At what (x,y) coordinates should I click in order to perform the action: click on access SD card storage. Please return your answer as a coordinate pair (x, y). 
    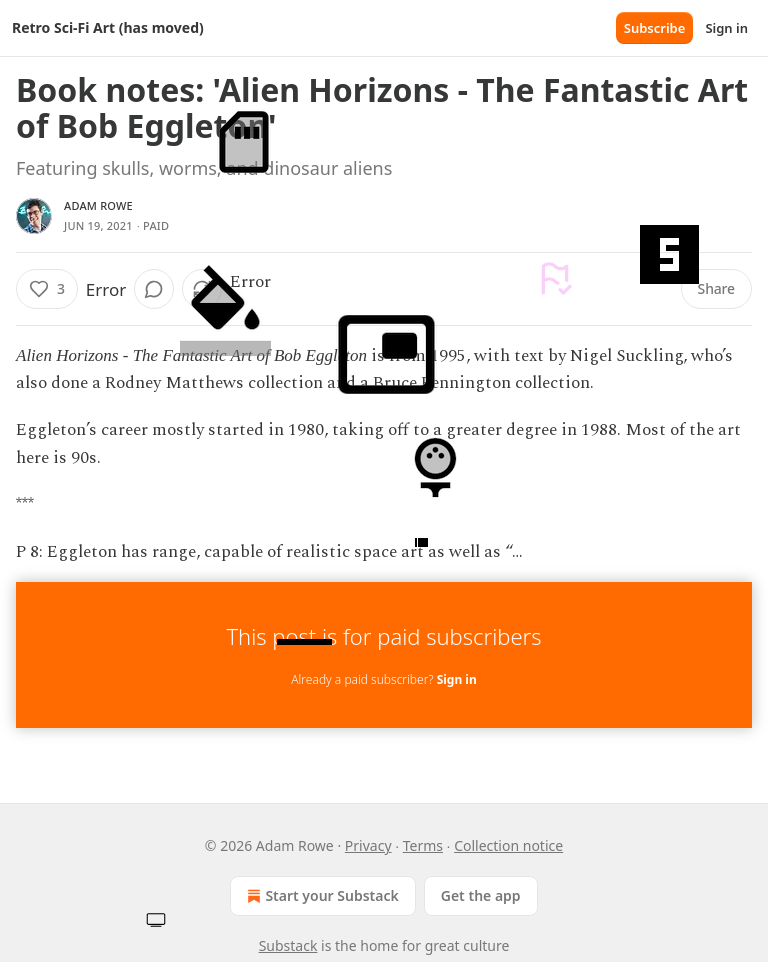
    Looking at the image, I should click on (244, 142).